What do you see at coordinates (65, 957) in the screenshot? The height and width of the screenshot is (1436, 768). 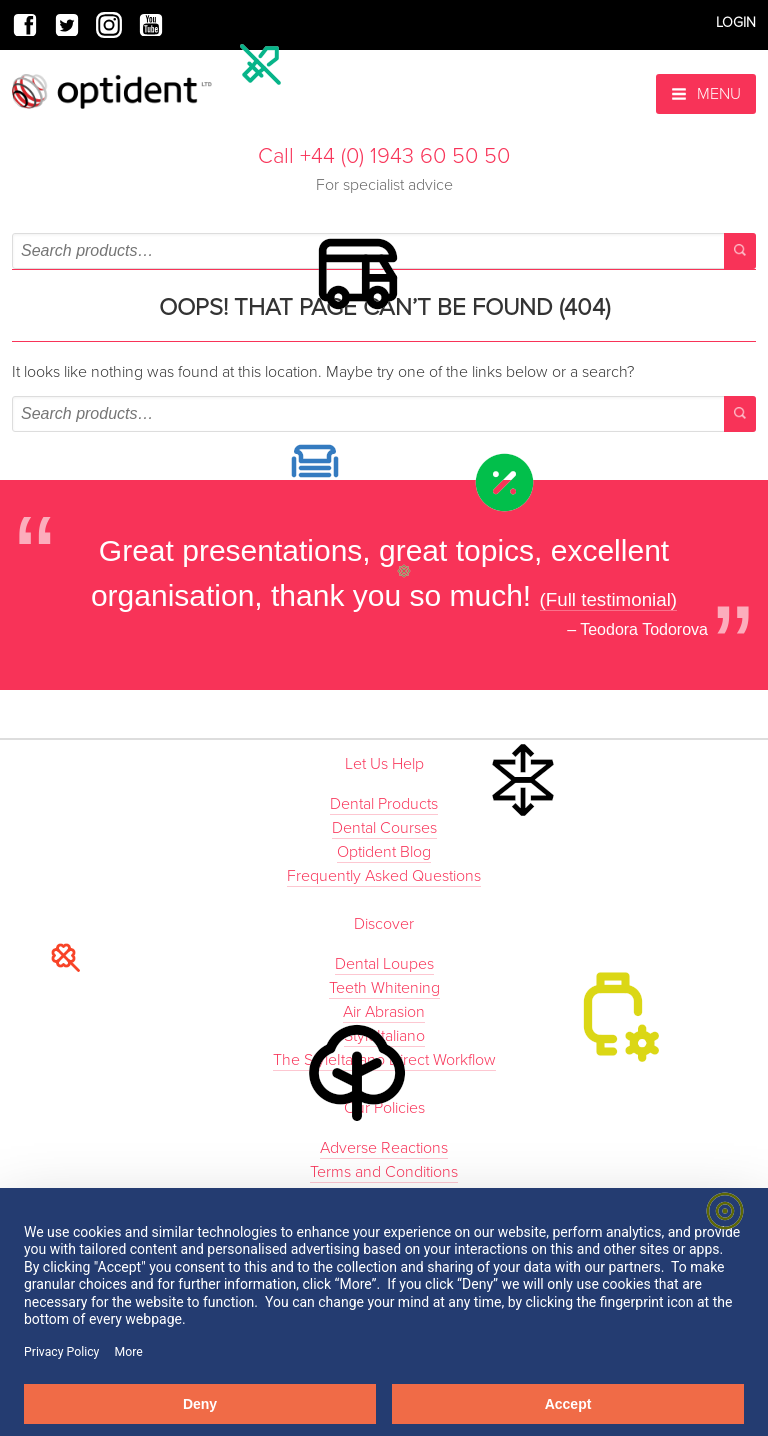 I see `indicates luck or bonus feature` at bounding box center [65, 957].